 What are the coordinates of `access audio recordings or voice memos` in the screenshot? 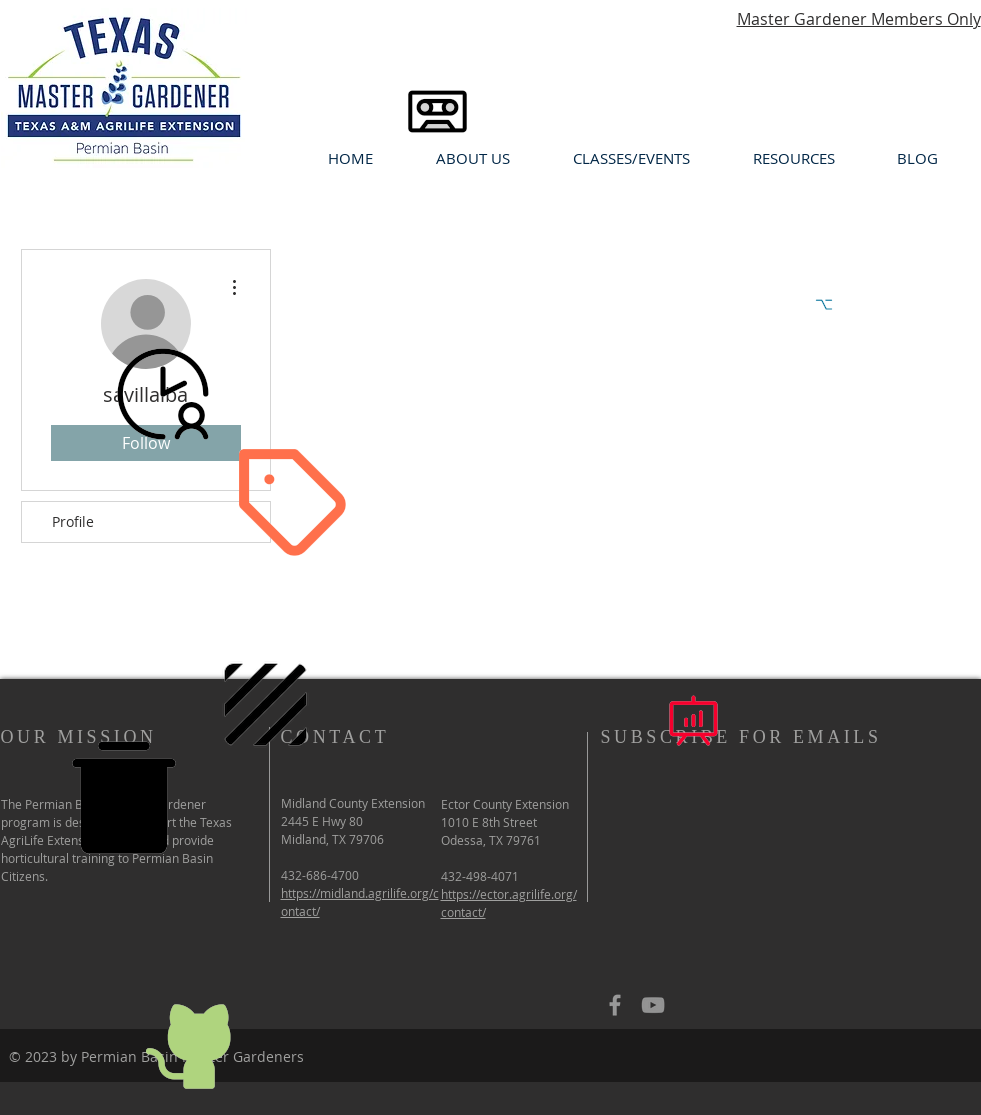 It's located at (437, 111).